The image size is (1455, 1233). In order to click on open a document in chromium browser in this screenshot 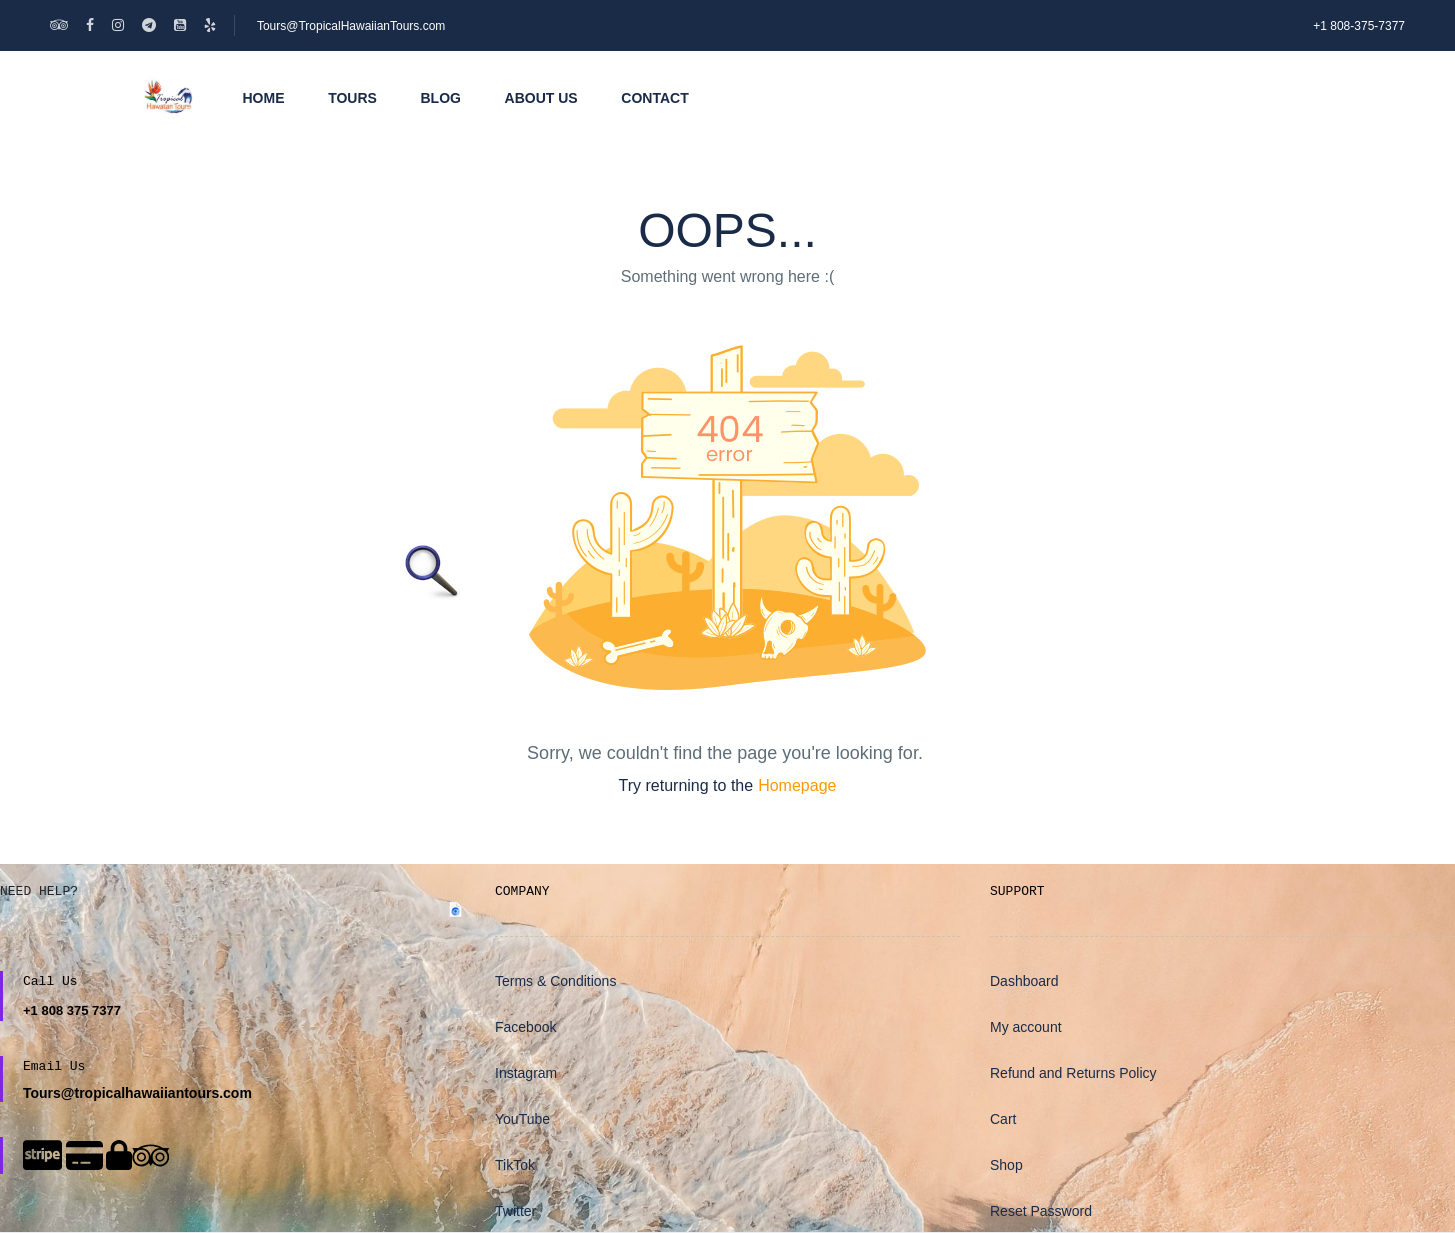, I will do `click(455, 909)`.